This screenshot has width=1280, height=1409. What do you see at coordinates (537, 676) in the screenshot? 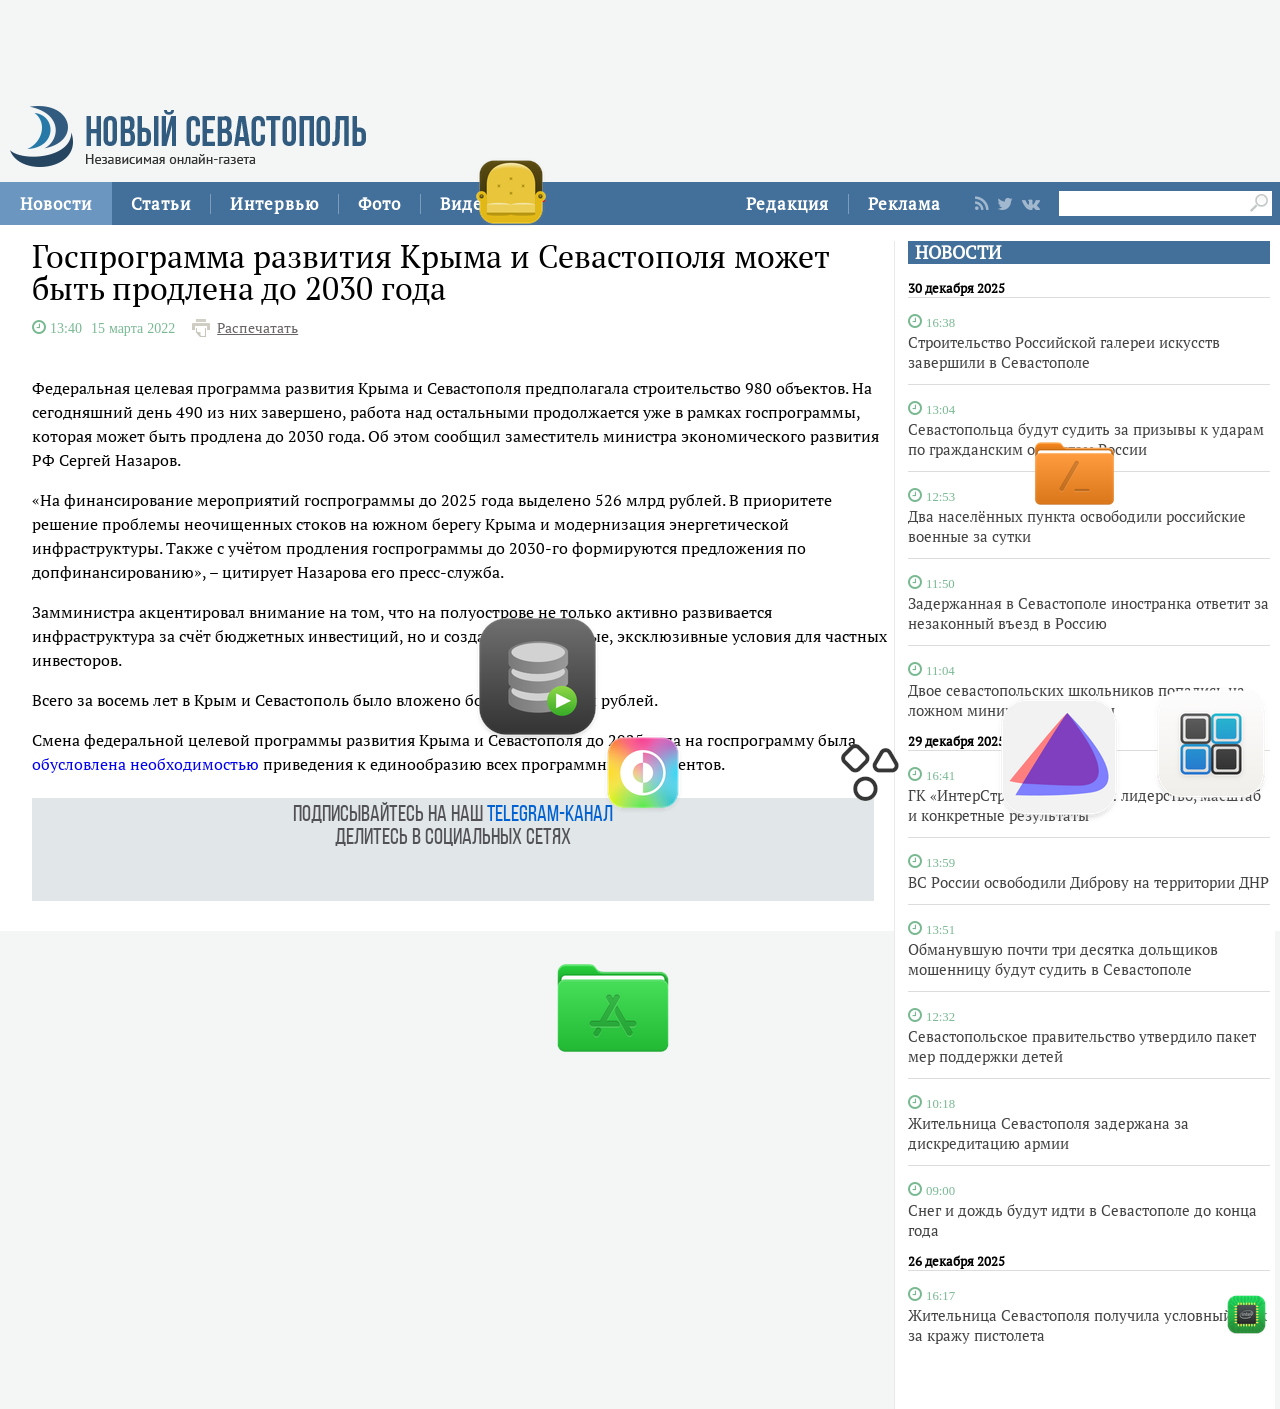
I see `open Oracle SQL Developer application` at bounding box center [537, 676].